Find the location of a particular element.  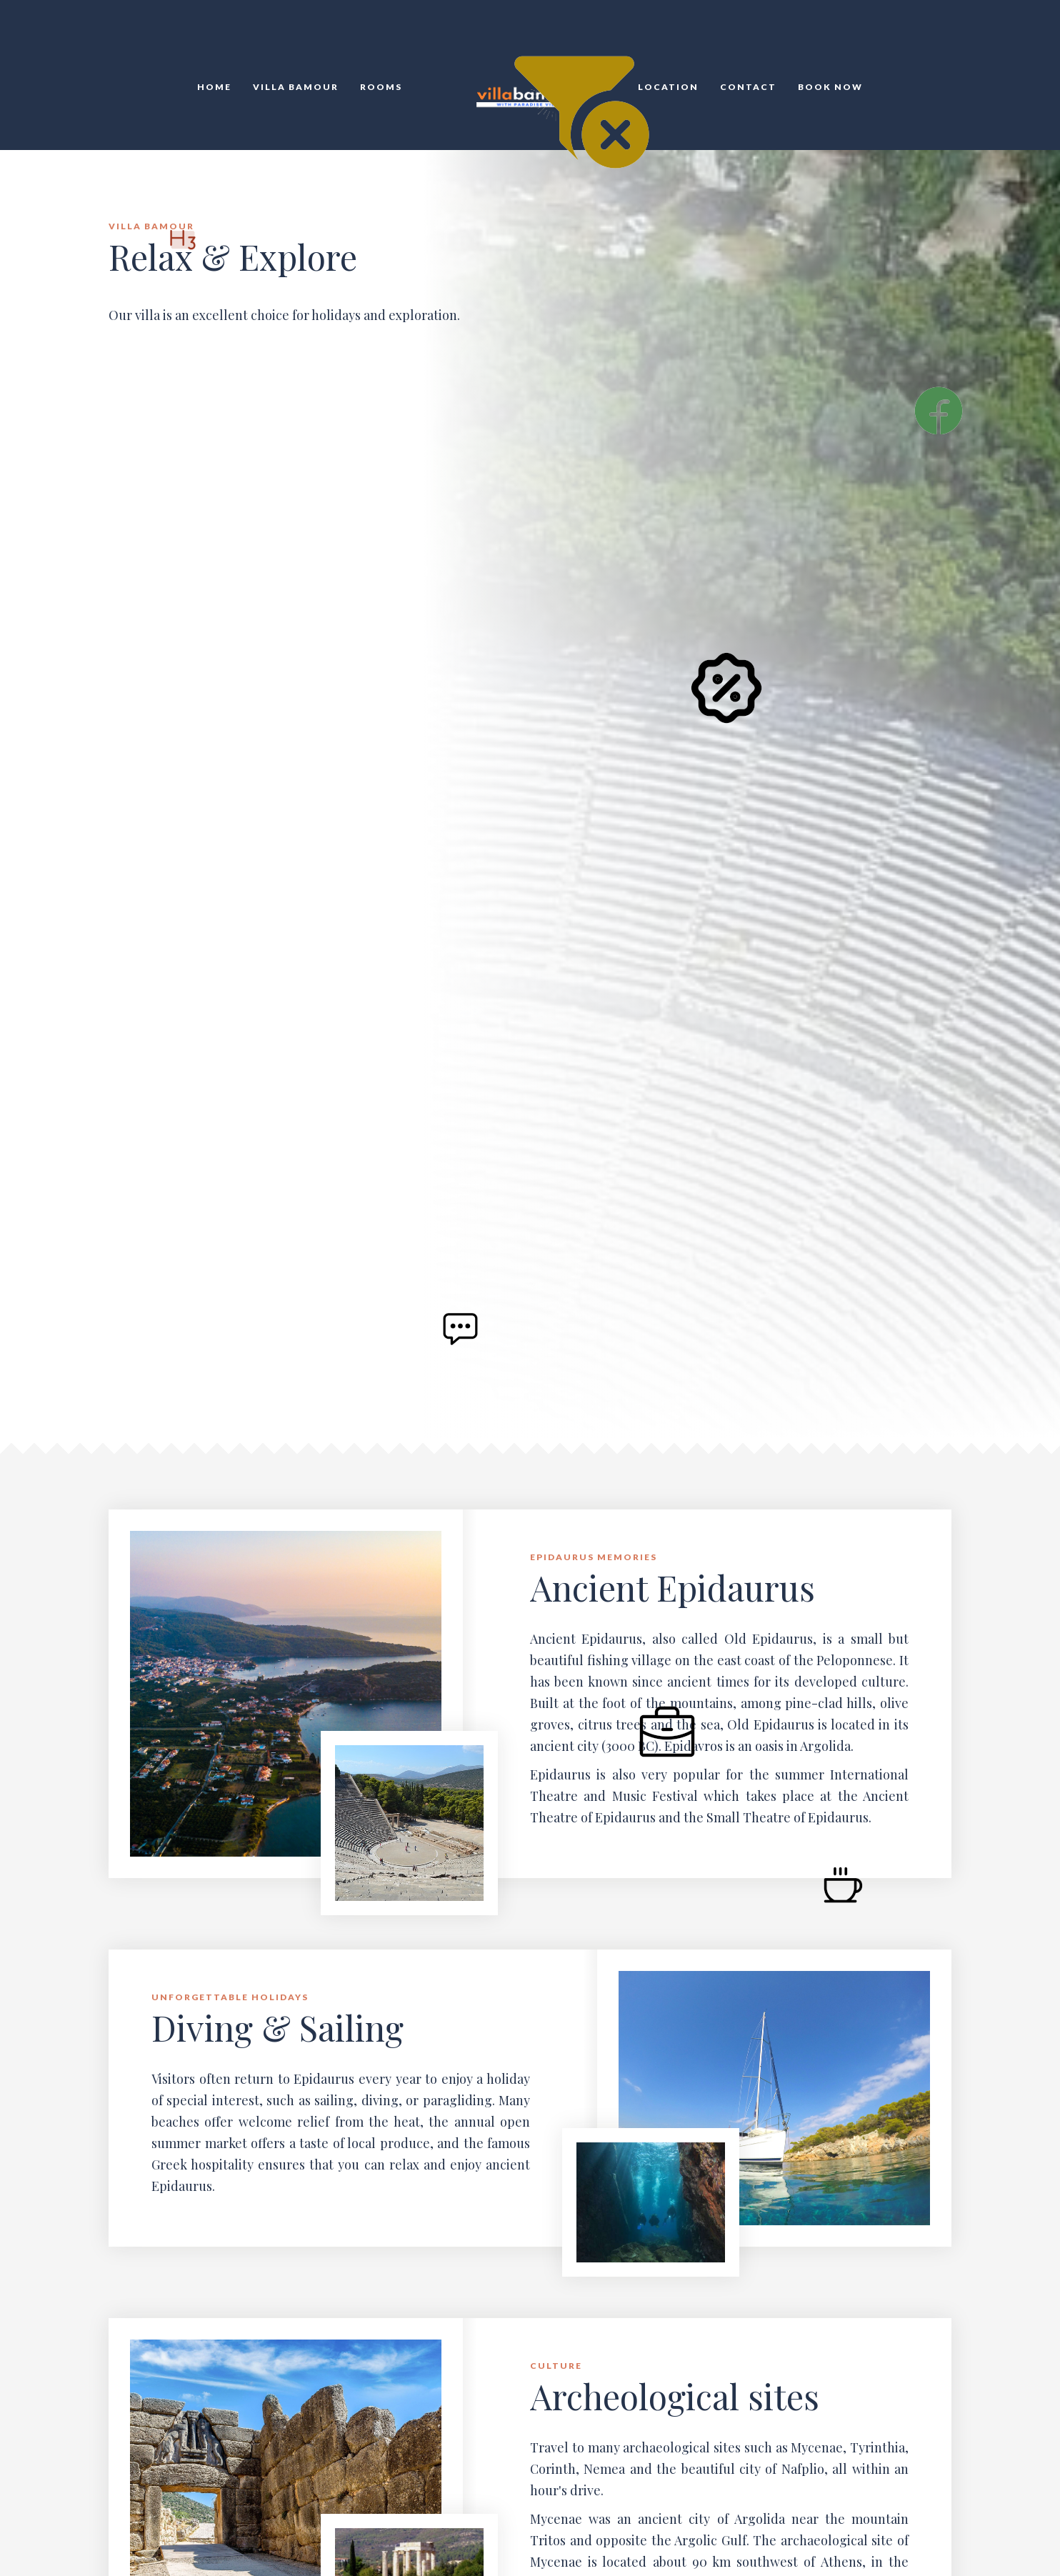

open chat or messaging is located at coordinates (460, 1329).